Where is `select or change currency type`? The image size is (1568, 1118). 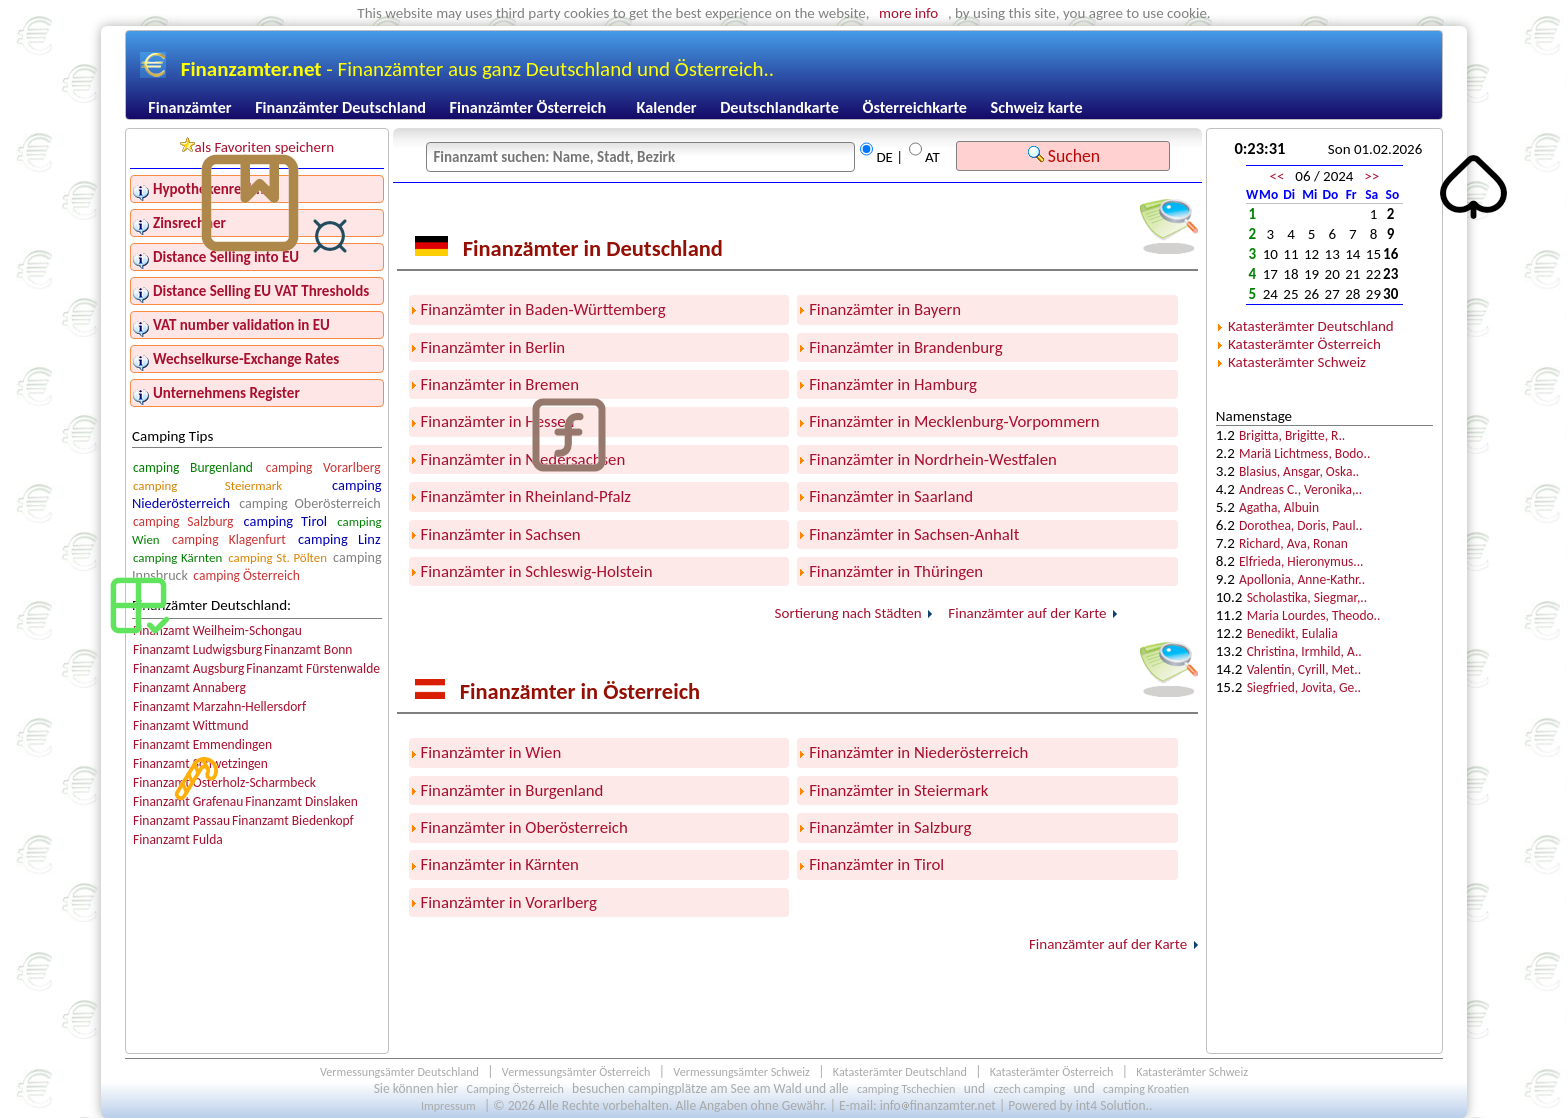
select or change currency type is located at coordinates (330, 236).